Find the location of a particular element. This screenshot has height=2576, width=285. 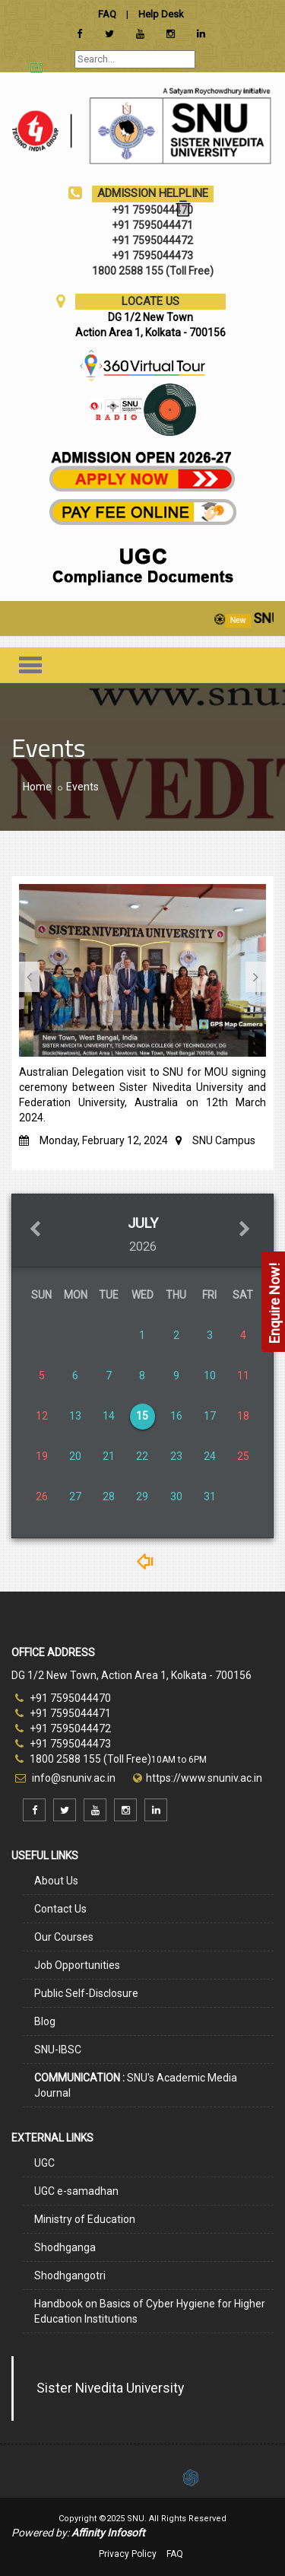

delete selected item is located at coordinates (183, 209).